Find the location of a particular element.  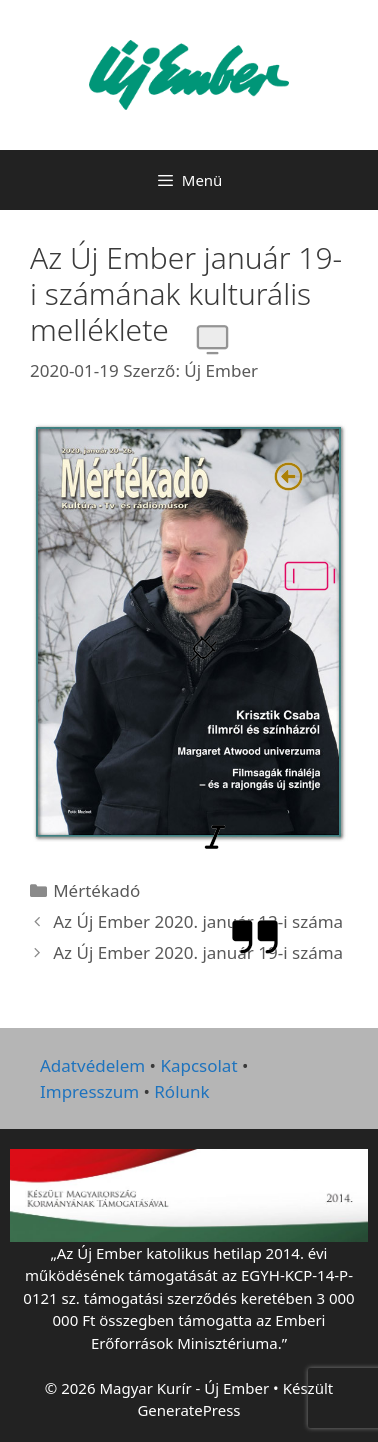

indicates low battery status is located at coordinates (309, 576).